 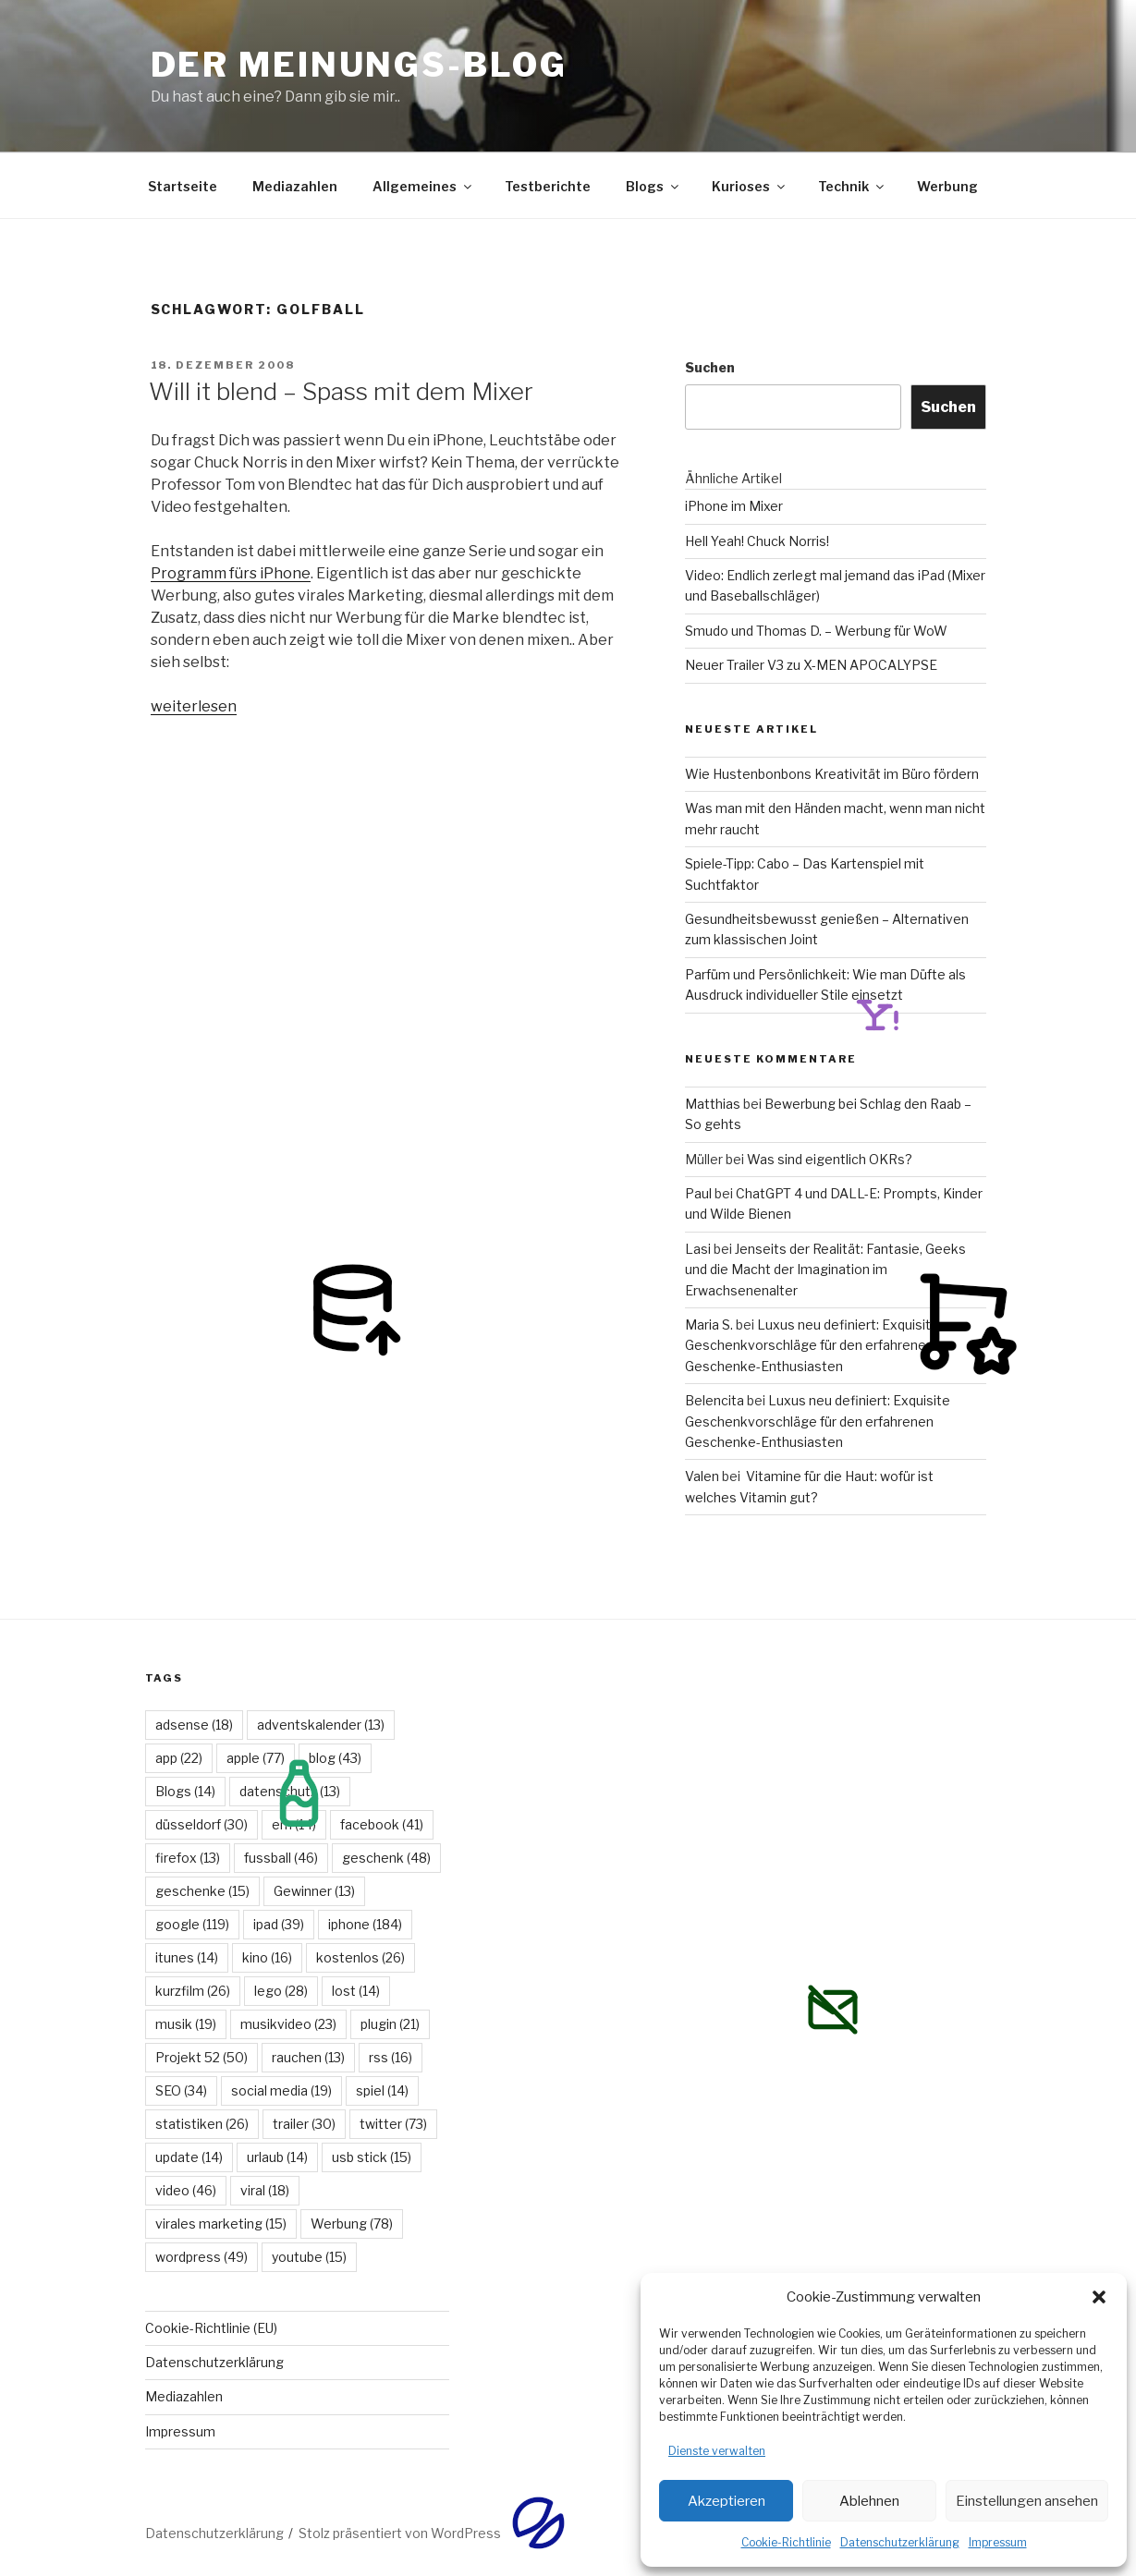 I want to click on email notifications disabled, so click(x=833, y=2010).